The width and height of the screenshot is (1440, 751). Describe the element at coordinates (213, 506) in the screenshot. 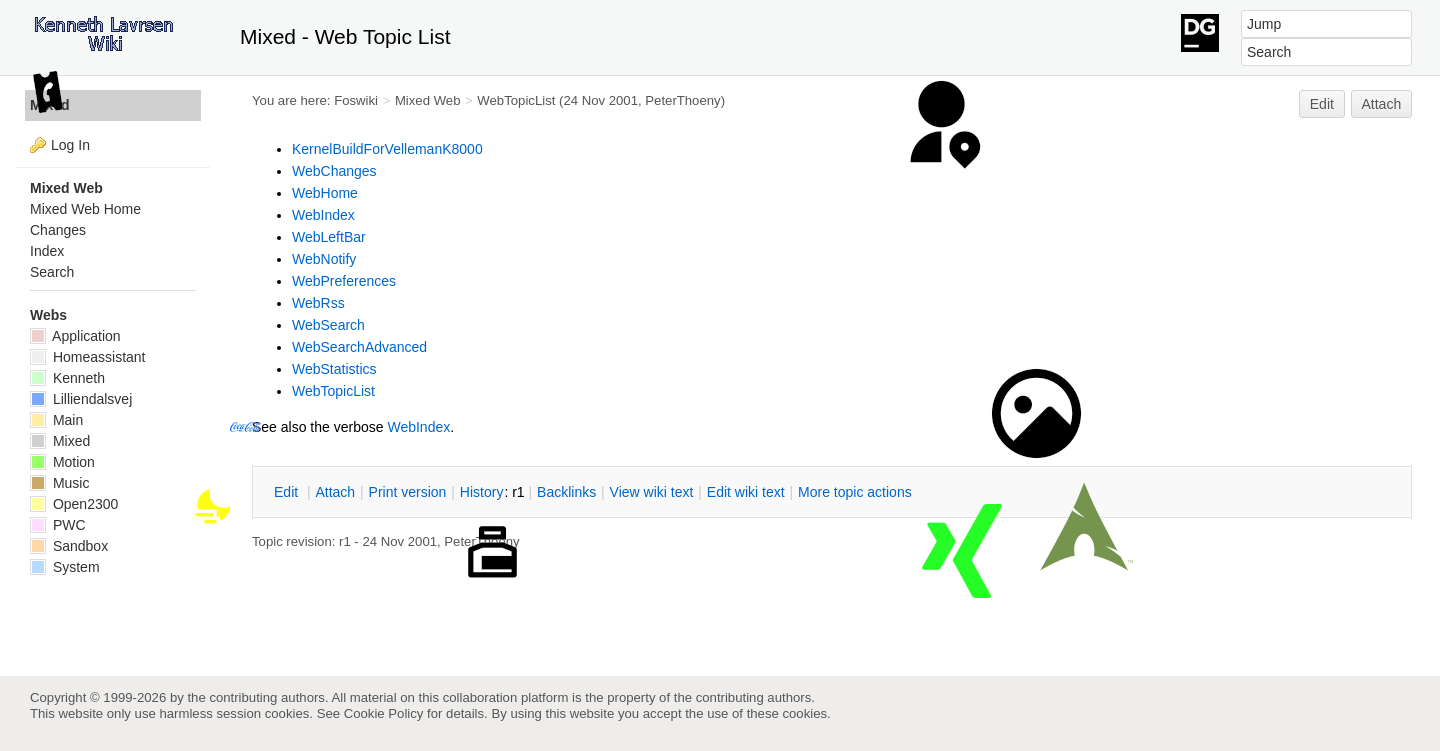

I see `indicates foggy night weather conditions` at that location.